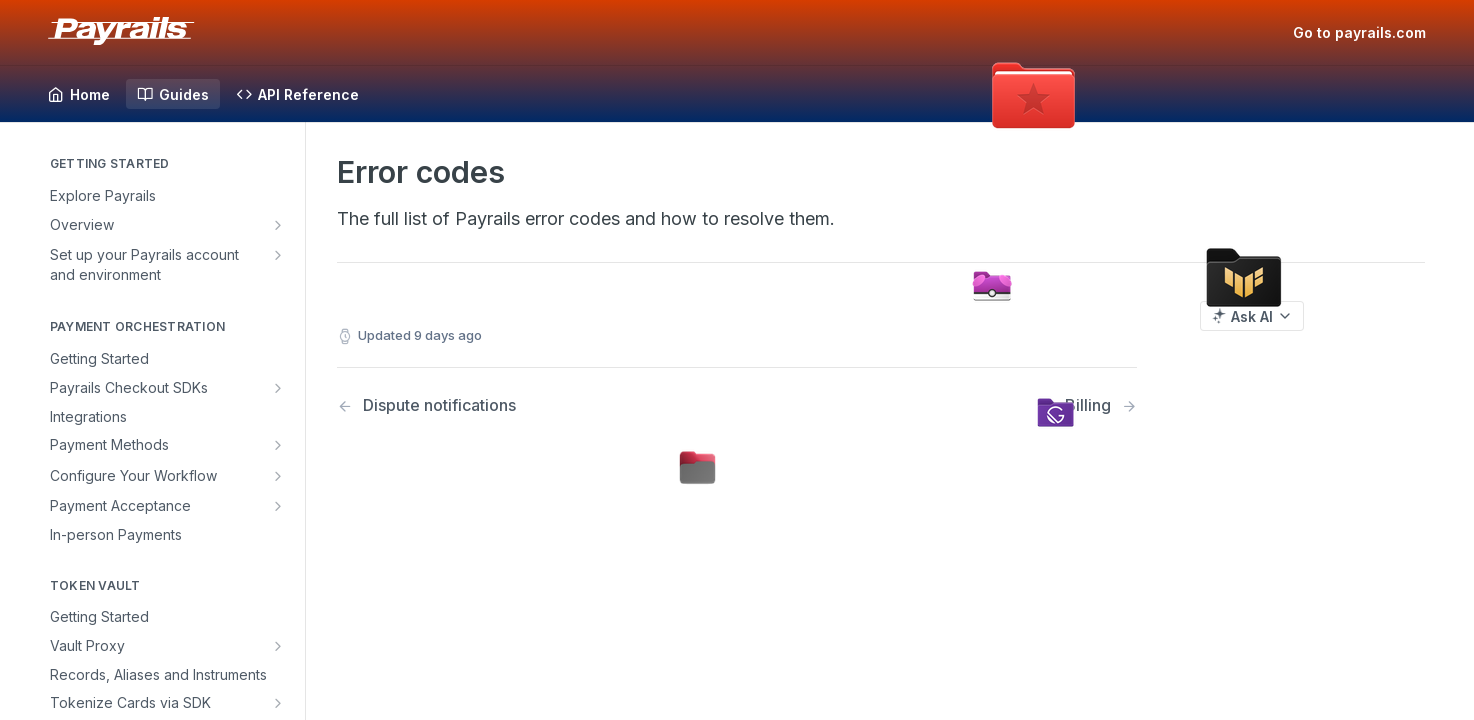 Image resolution: width=1474 pixels, height=720 pixels. Describe the element at coordinates (992, 287) in the screenshot. I see `open pokémon master ball themed folder` at that location.